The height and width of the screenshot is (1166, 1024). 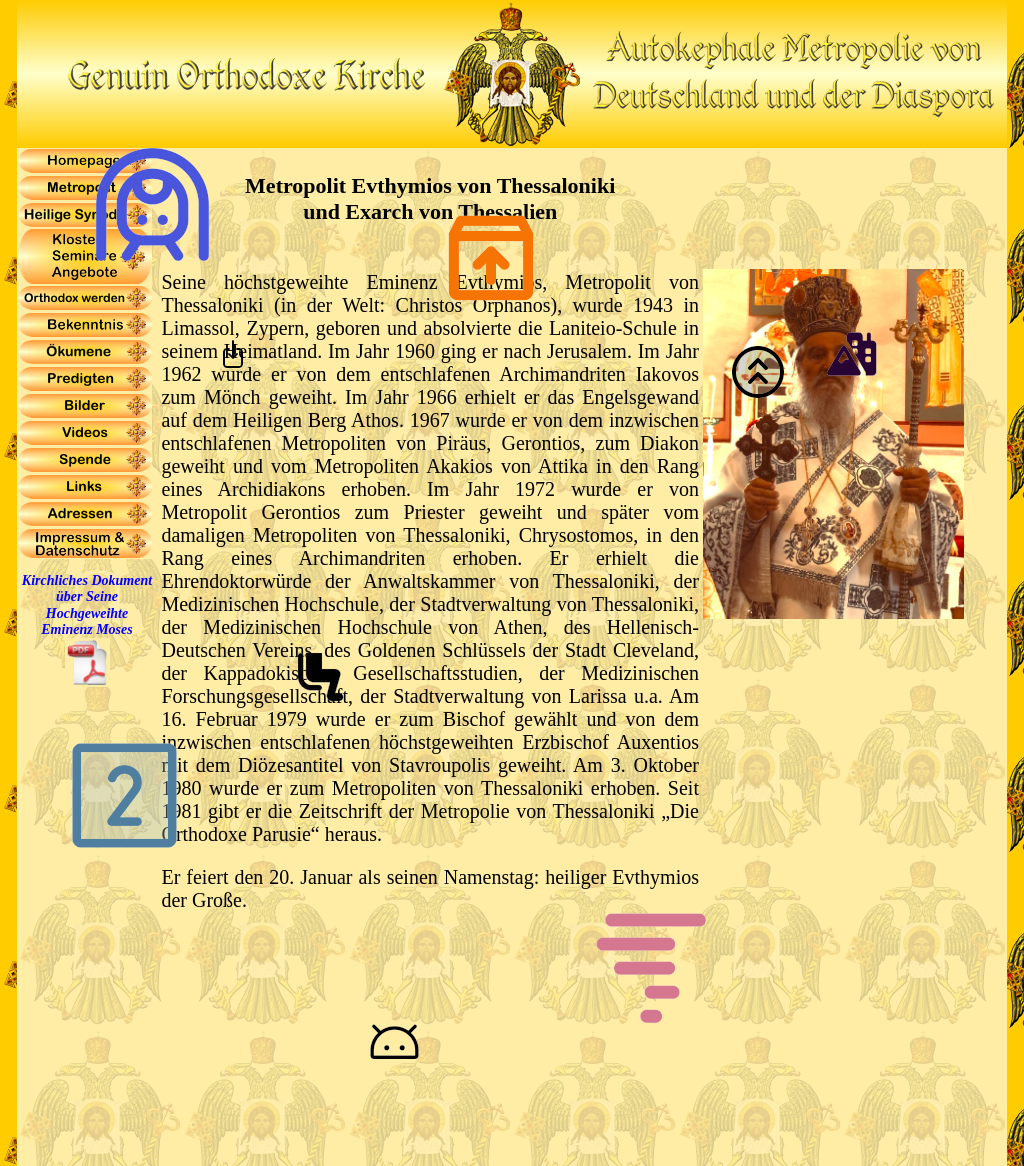 I want to click on explore outdoor and urban destinations, so click(x=852, y=354).